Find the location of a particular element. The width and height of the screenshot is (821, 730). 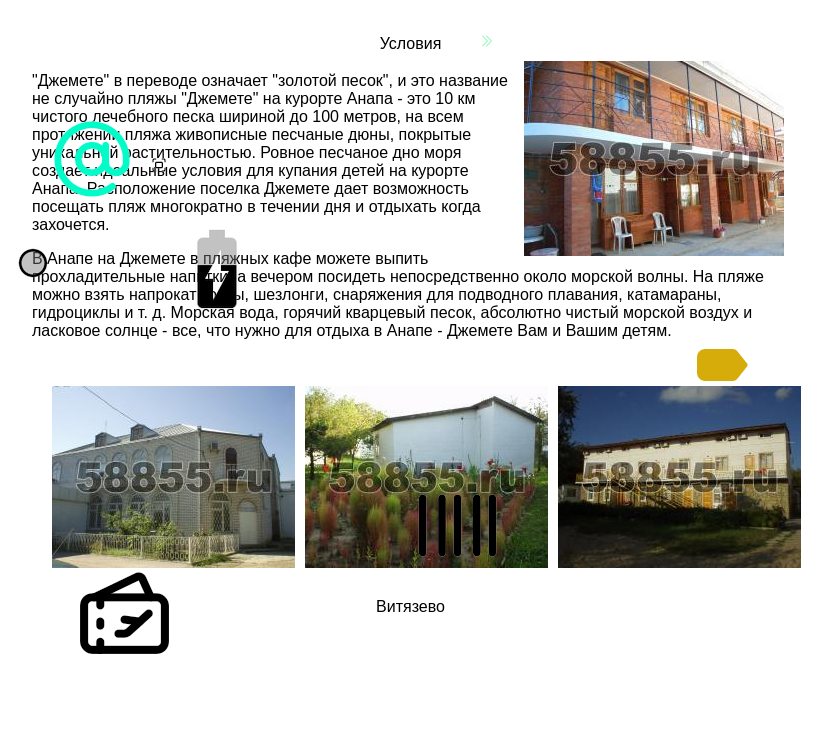

mention a user in a post or comment is located at coordinates (92, 159).